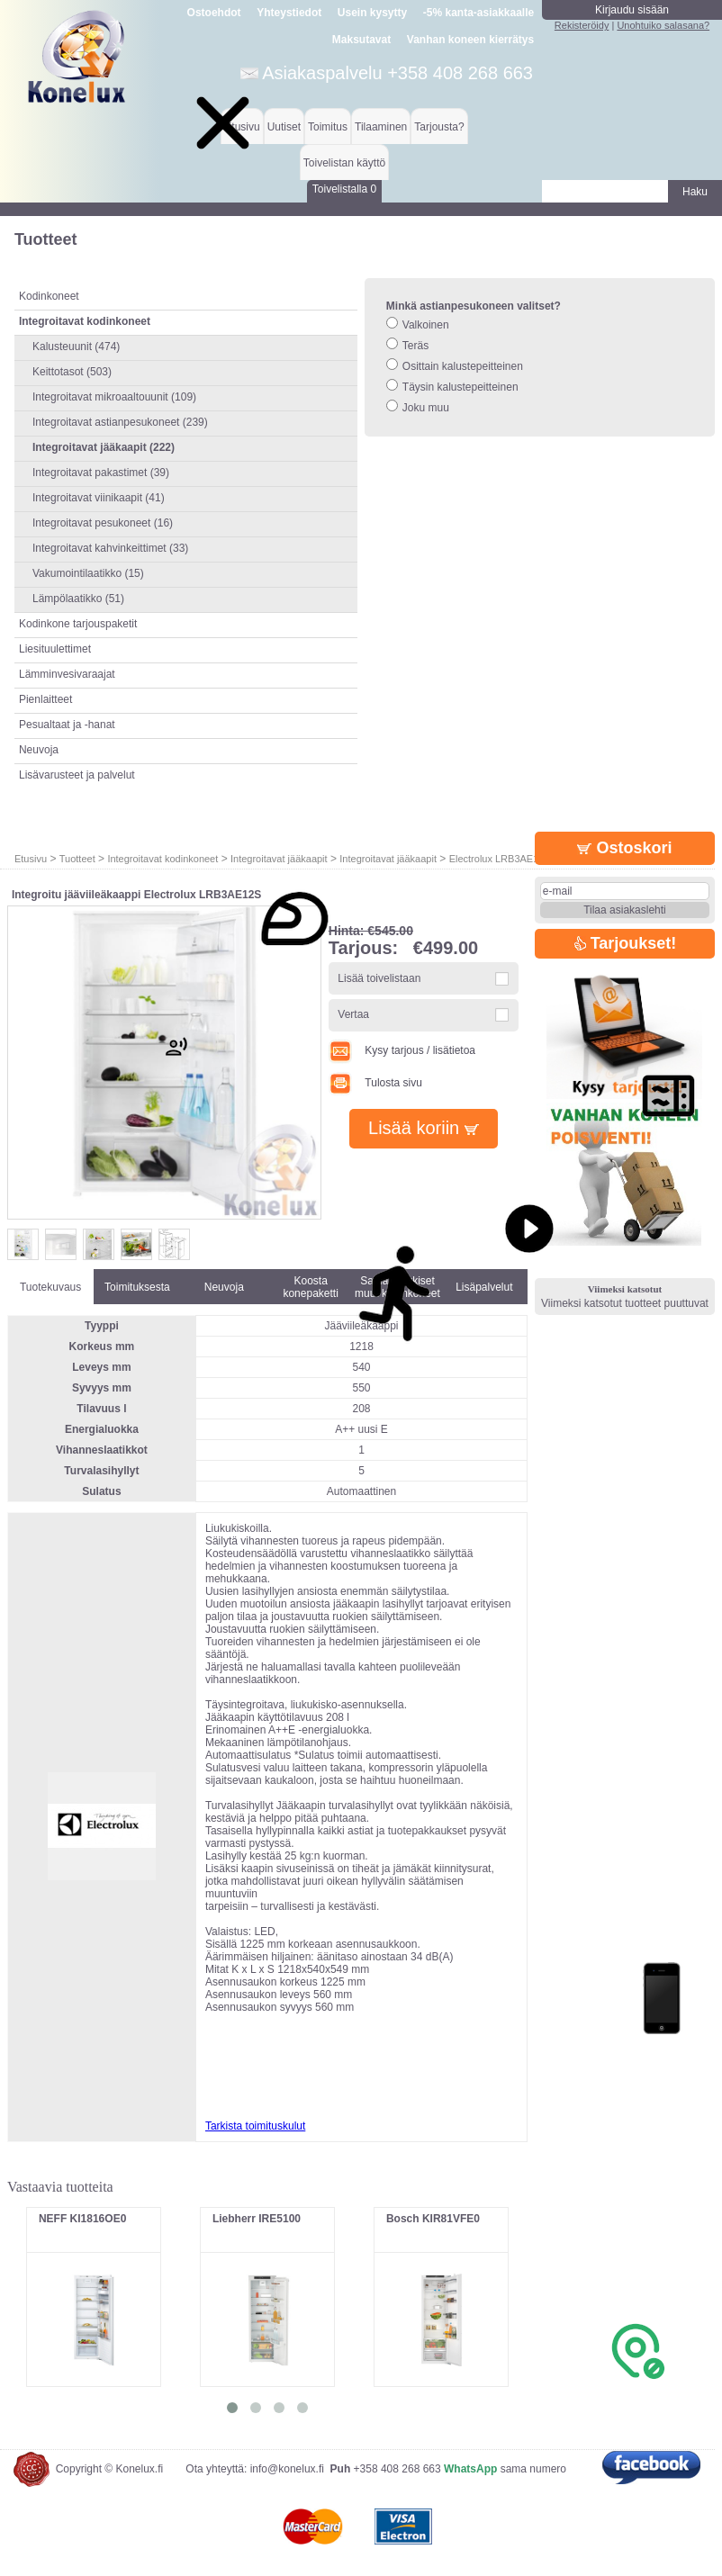 This screenshot has width=722, height=2576. Describe the element at coordinates (668, 1095) in the screenshot. I see `microwave or kitchen appliance control` at that location.